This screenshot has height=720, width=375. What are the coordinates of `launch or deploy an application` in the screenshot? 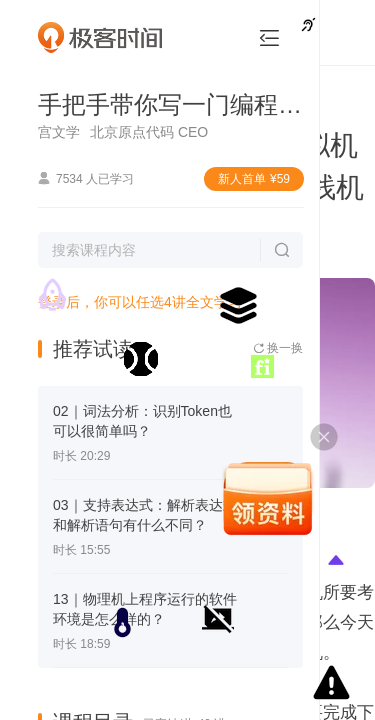 It's located at (52, 295).